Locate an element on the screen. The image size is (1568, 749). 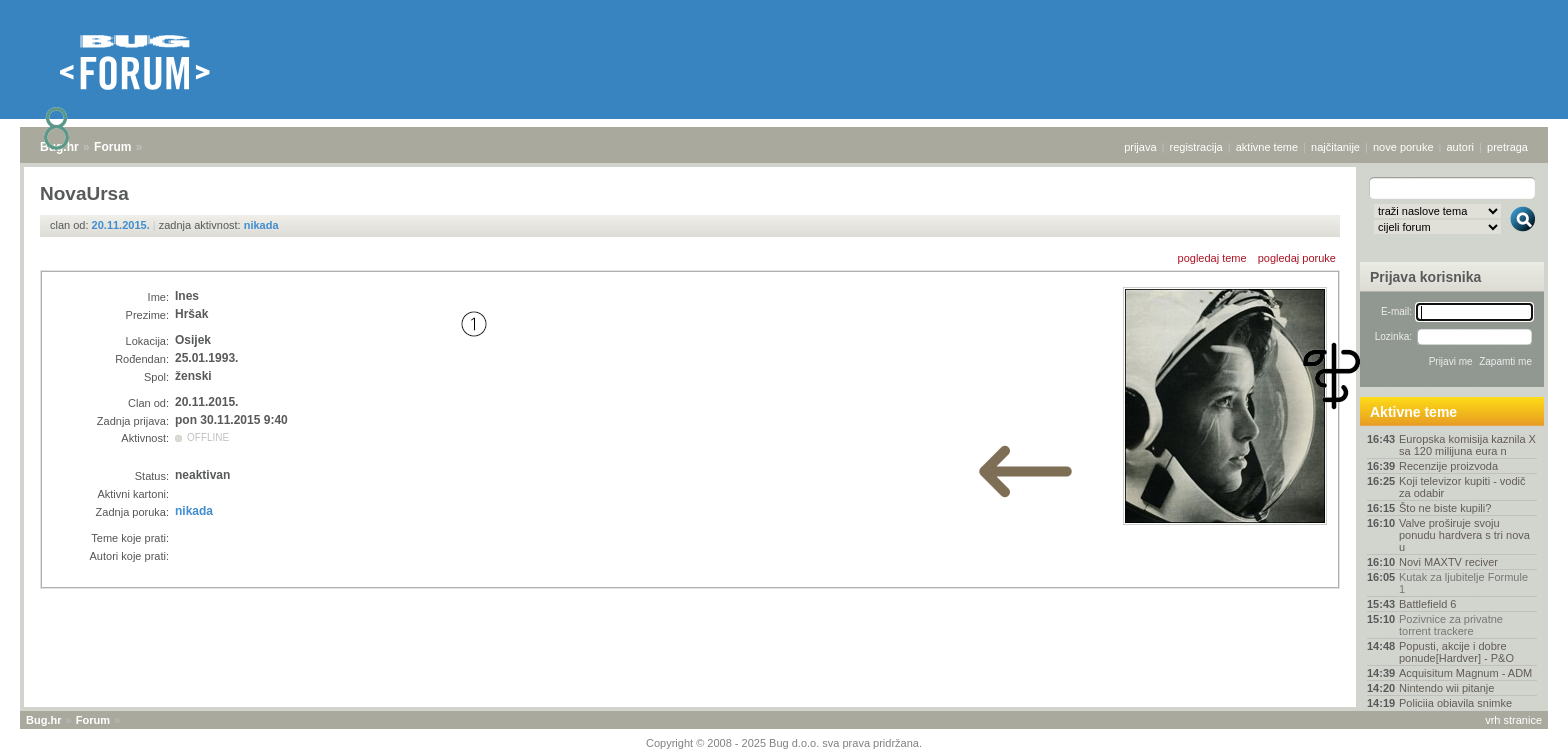
go back to the previous page is located at coordinates (1025, 471).